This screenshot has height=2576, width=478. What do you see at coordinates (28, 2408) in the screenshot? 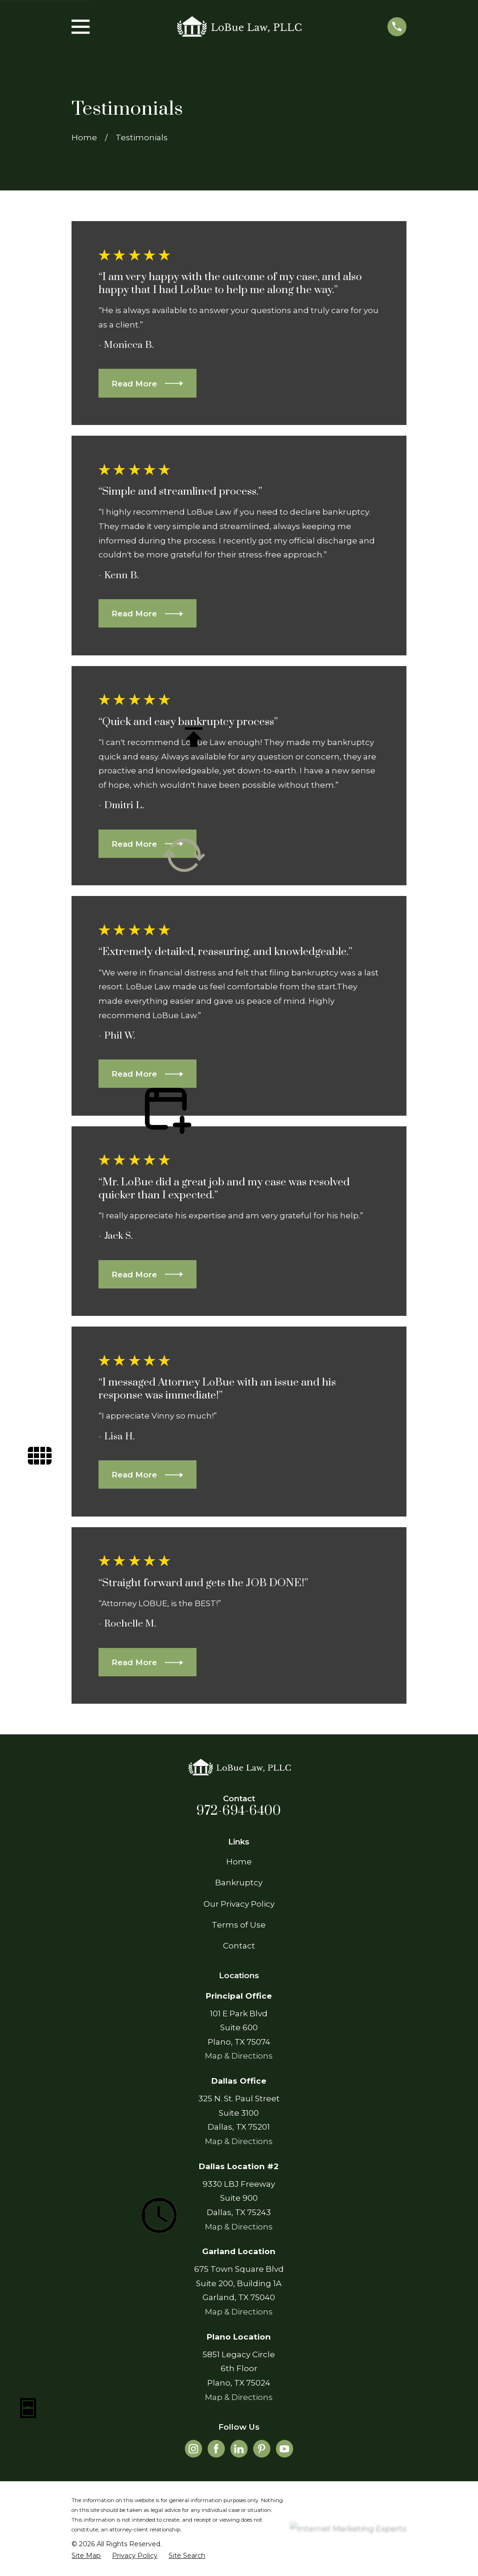
I see `window sensor status for smart home` at bounding box center [28, 2408].